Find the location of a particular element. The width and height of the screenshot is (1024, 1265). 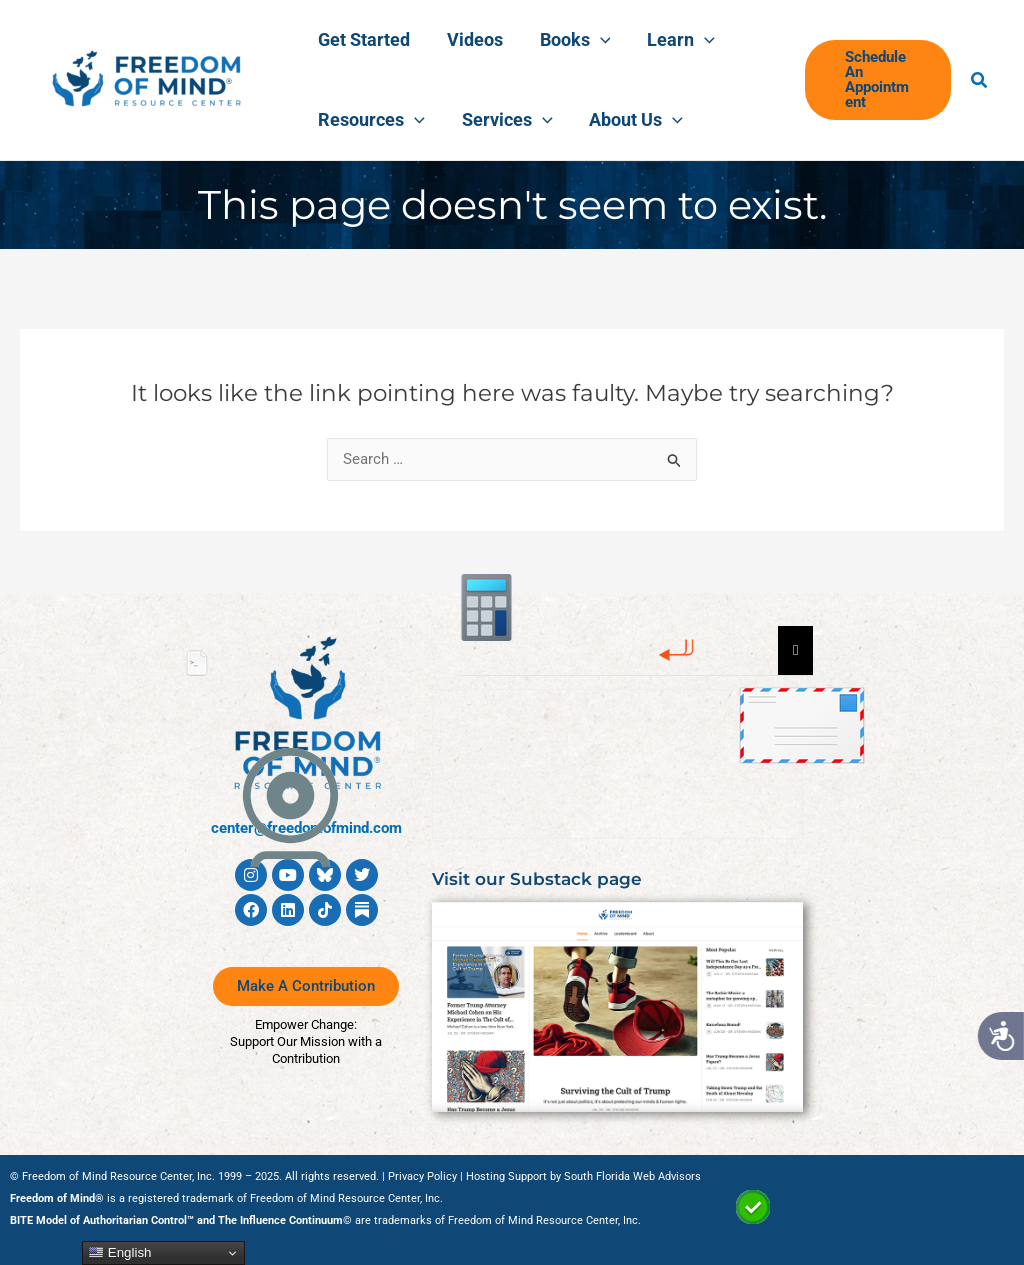

access webcam settings is located at coordinates (290, 803).